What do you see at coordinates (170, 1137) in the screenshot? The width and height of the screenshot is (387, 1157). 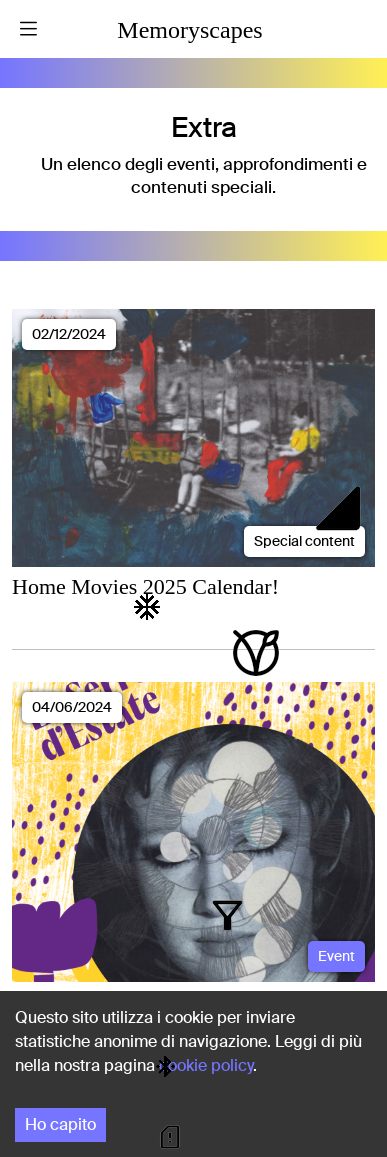 I see `sd card storage warning or error` at bounding box center [170, 1137].